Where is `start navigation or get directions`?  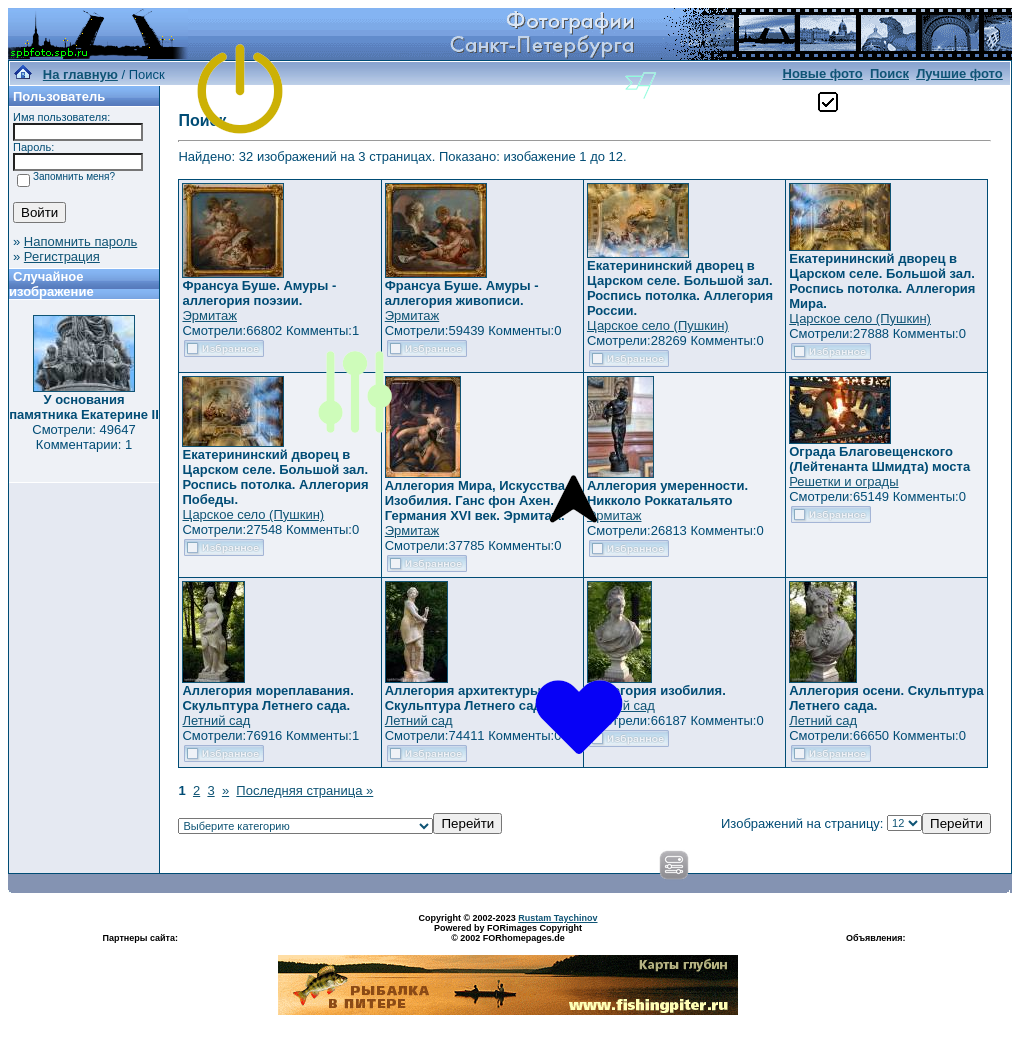 start navigation or get directions is located at coordinates (573, 501).